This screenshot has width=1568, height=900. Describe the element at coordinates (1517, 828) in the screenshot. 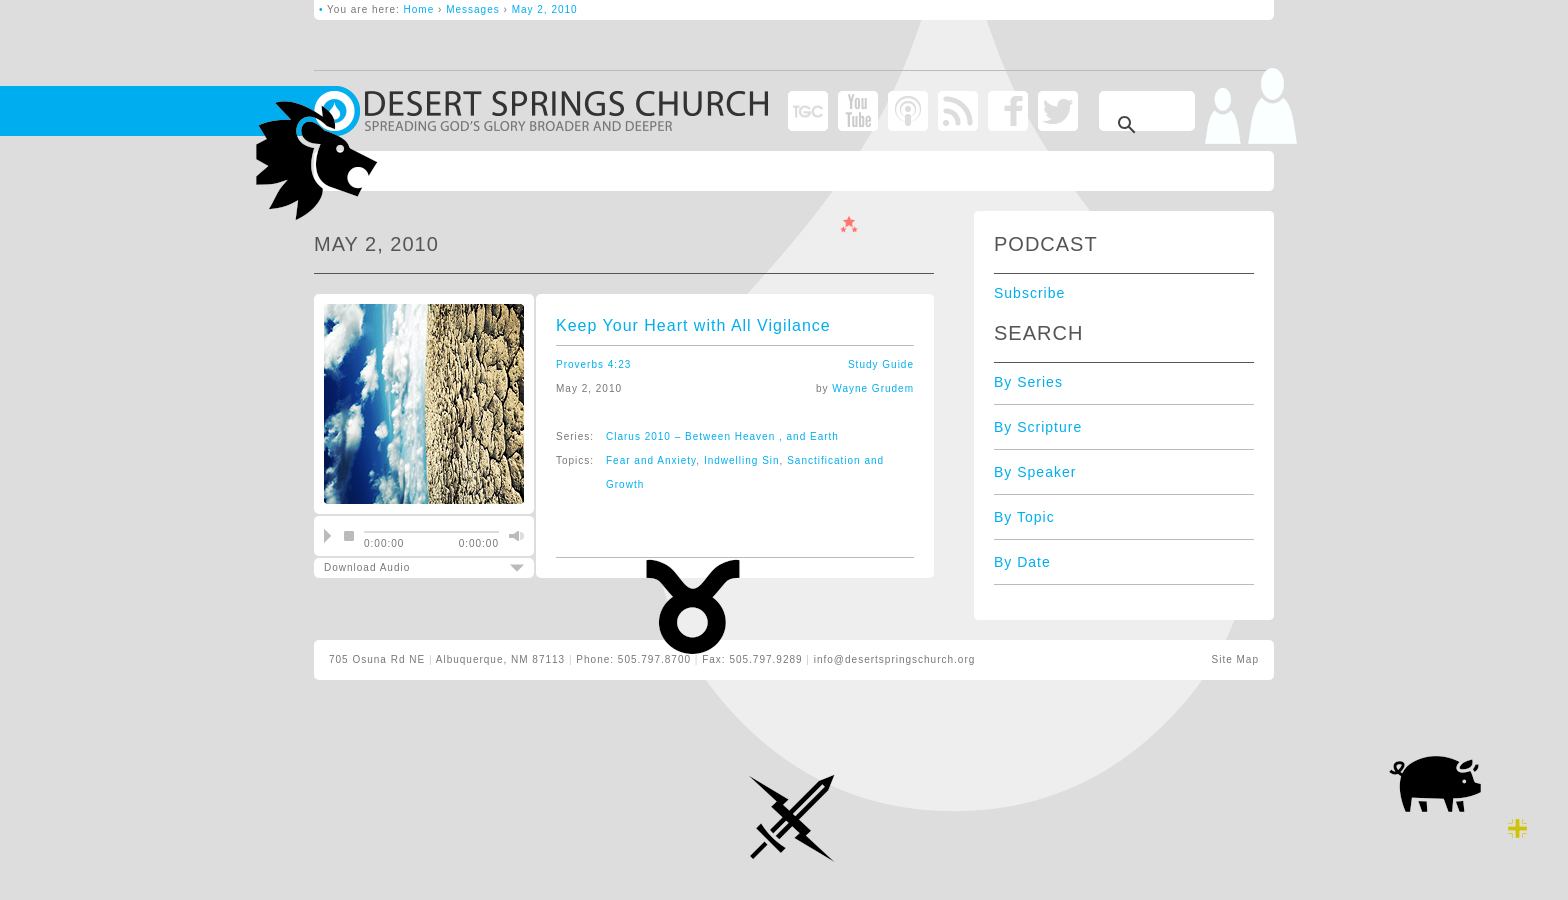

I see `german military history faction or unit marker in a strategy game` at that location.